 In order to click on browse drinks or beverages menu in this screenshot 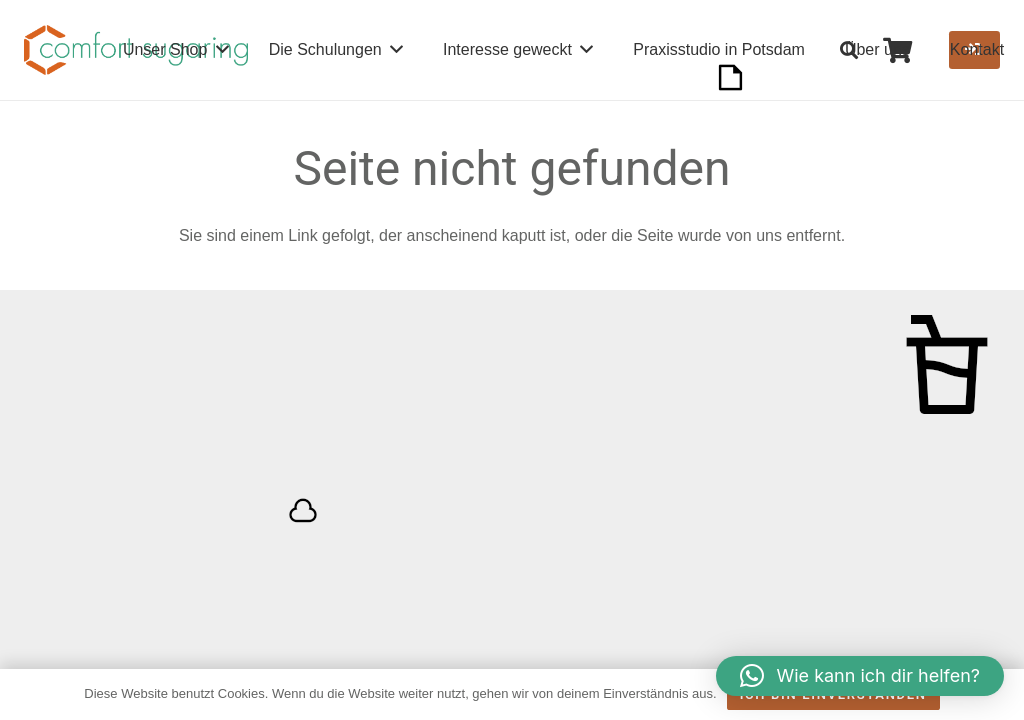, I will do `click(947, 369)`.